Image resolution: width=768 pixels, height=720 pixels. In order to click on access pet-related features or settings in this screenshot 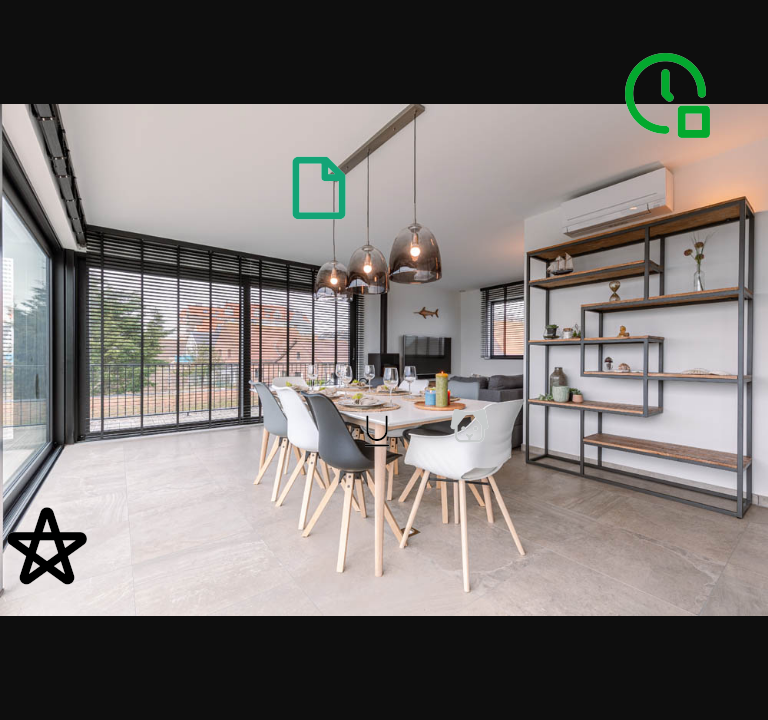, I will do `click(469, 426)`.